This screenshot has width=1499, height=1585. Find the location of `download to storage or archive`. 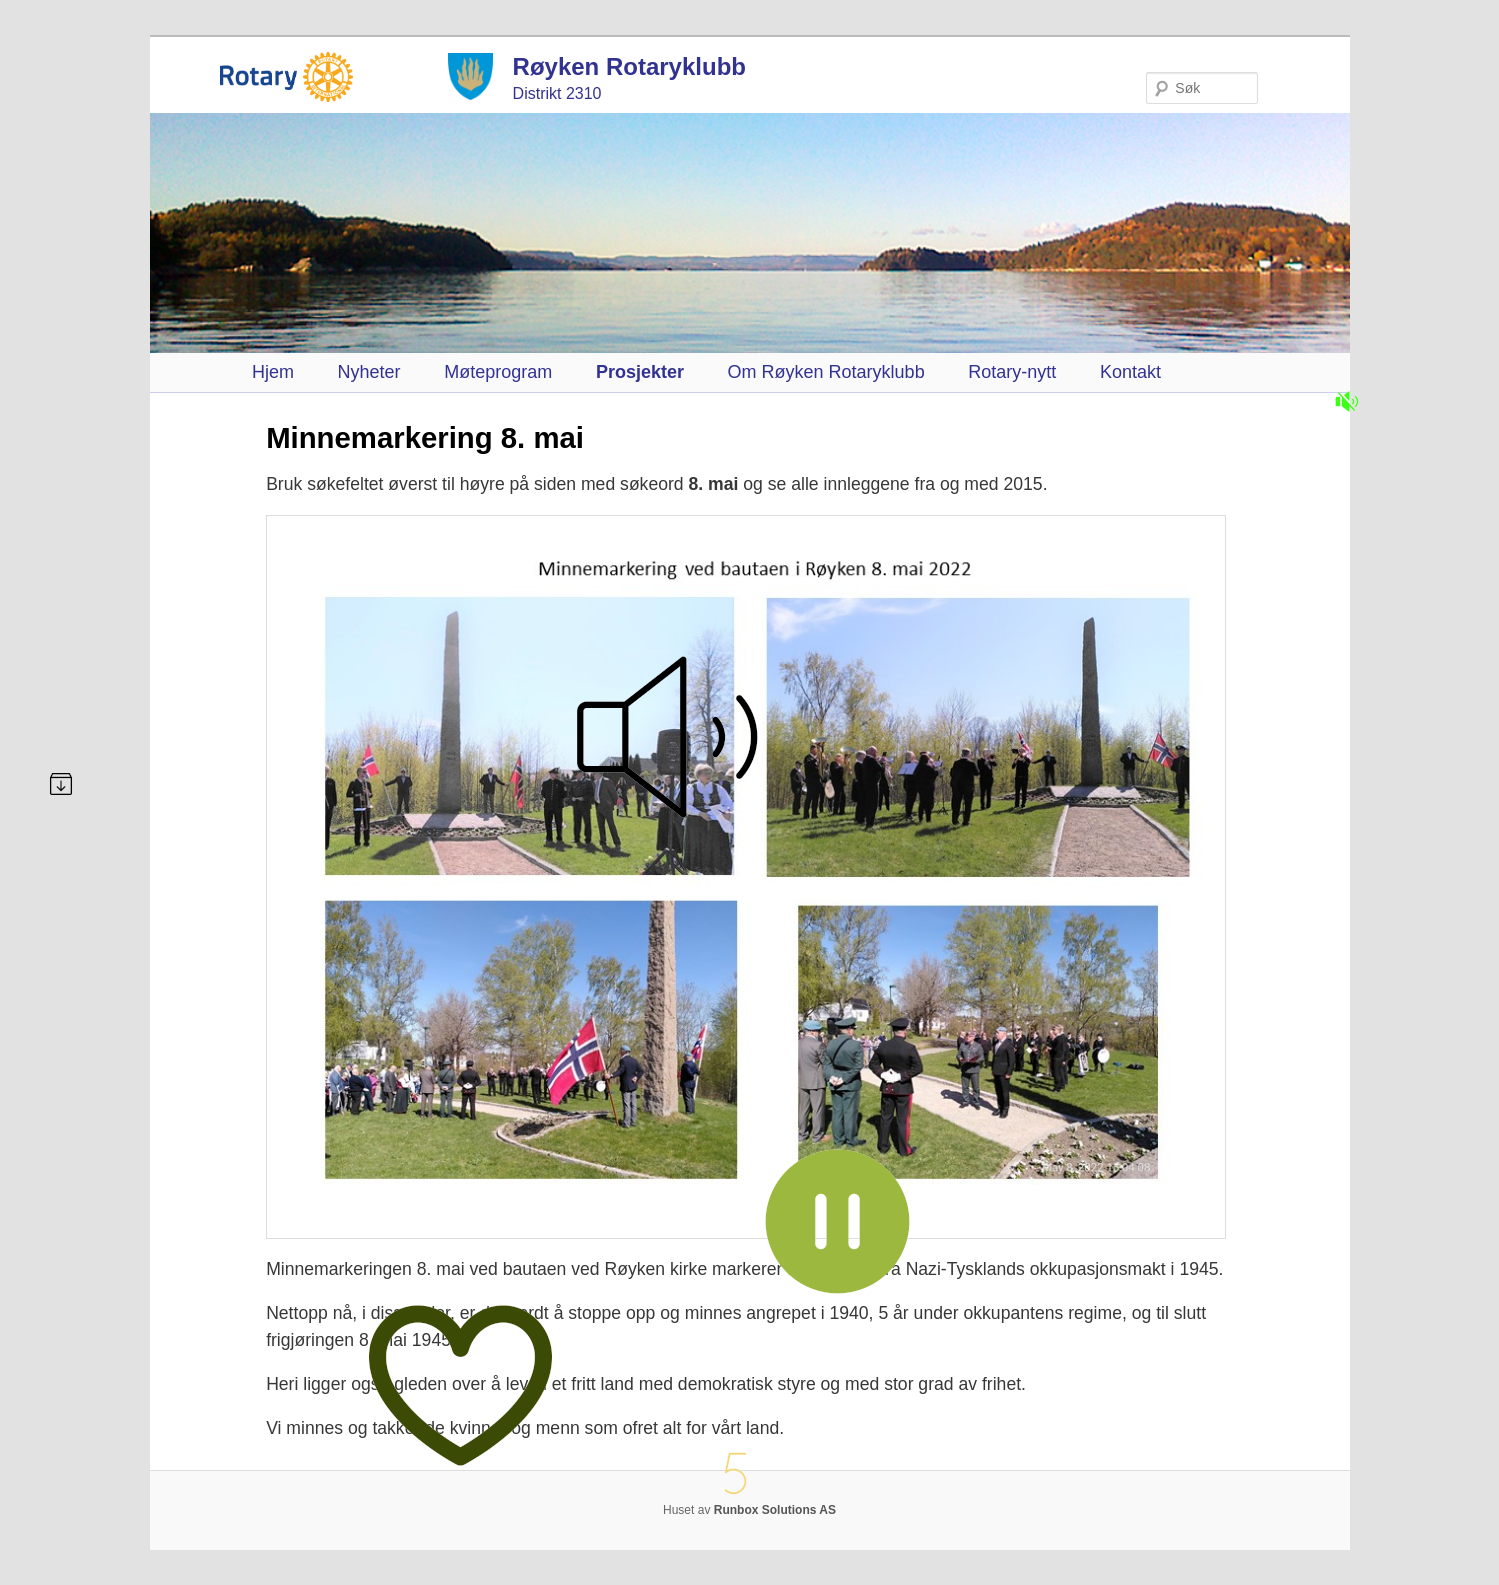

download to storage or archive is located at coordinates (61, 784).